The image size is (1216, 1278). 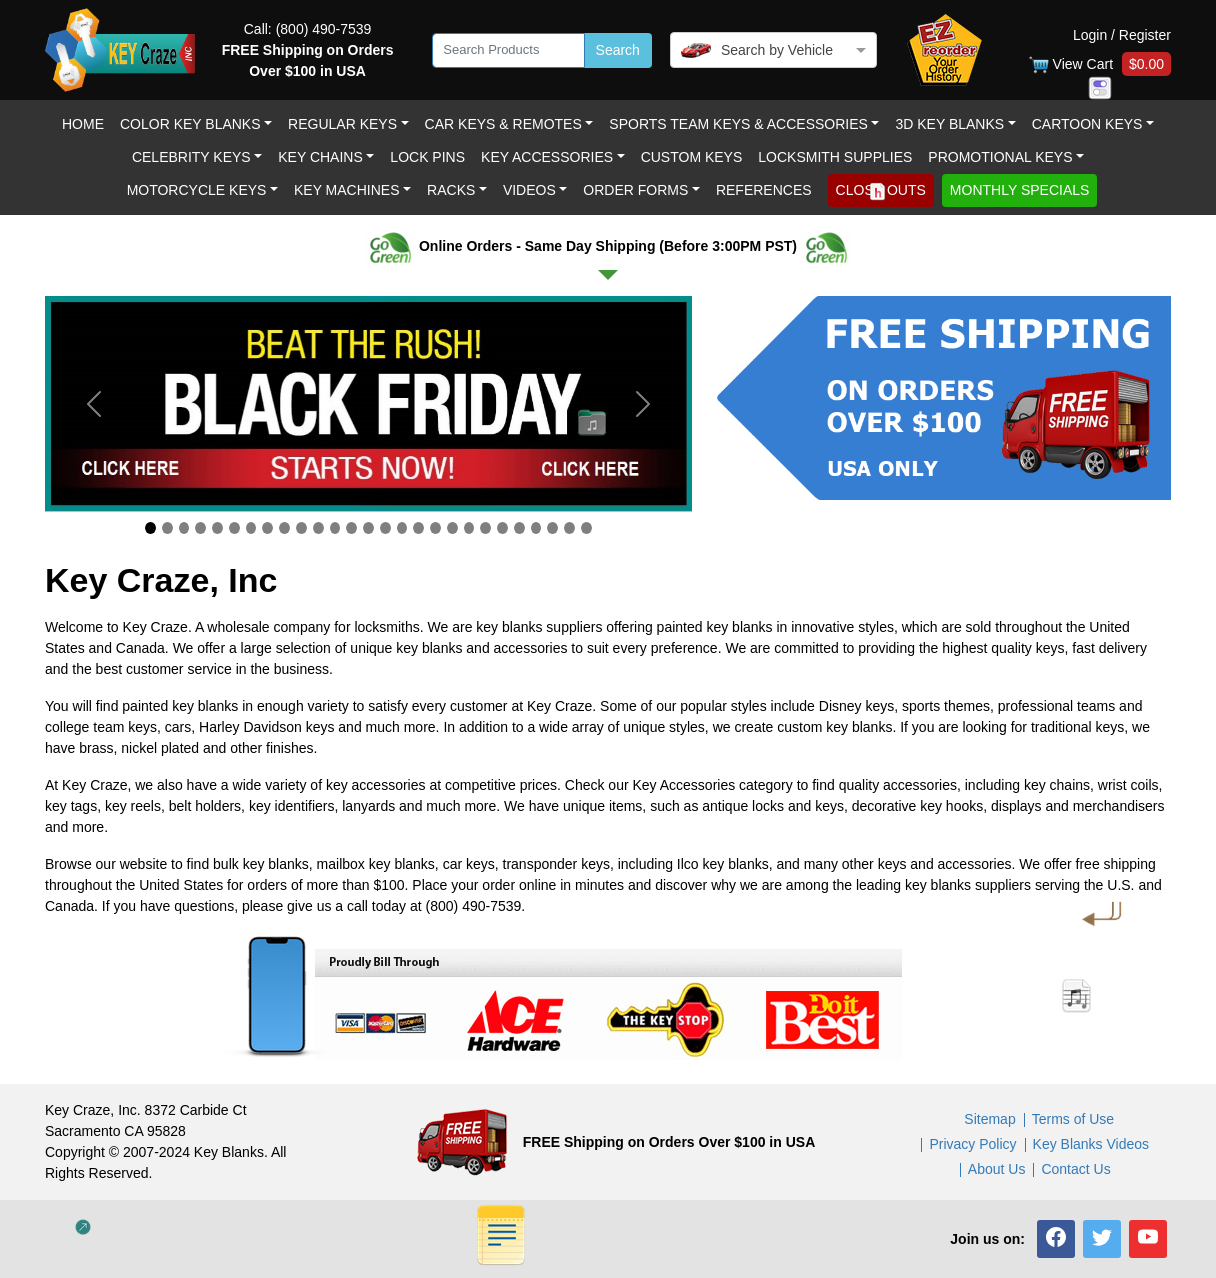 I want to click on open your music folder, so click(x=592, y=422).